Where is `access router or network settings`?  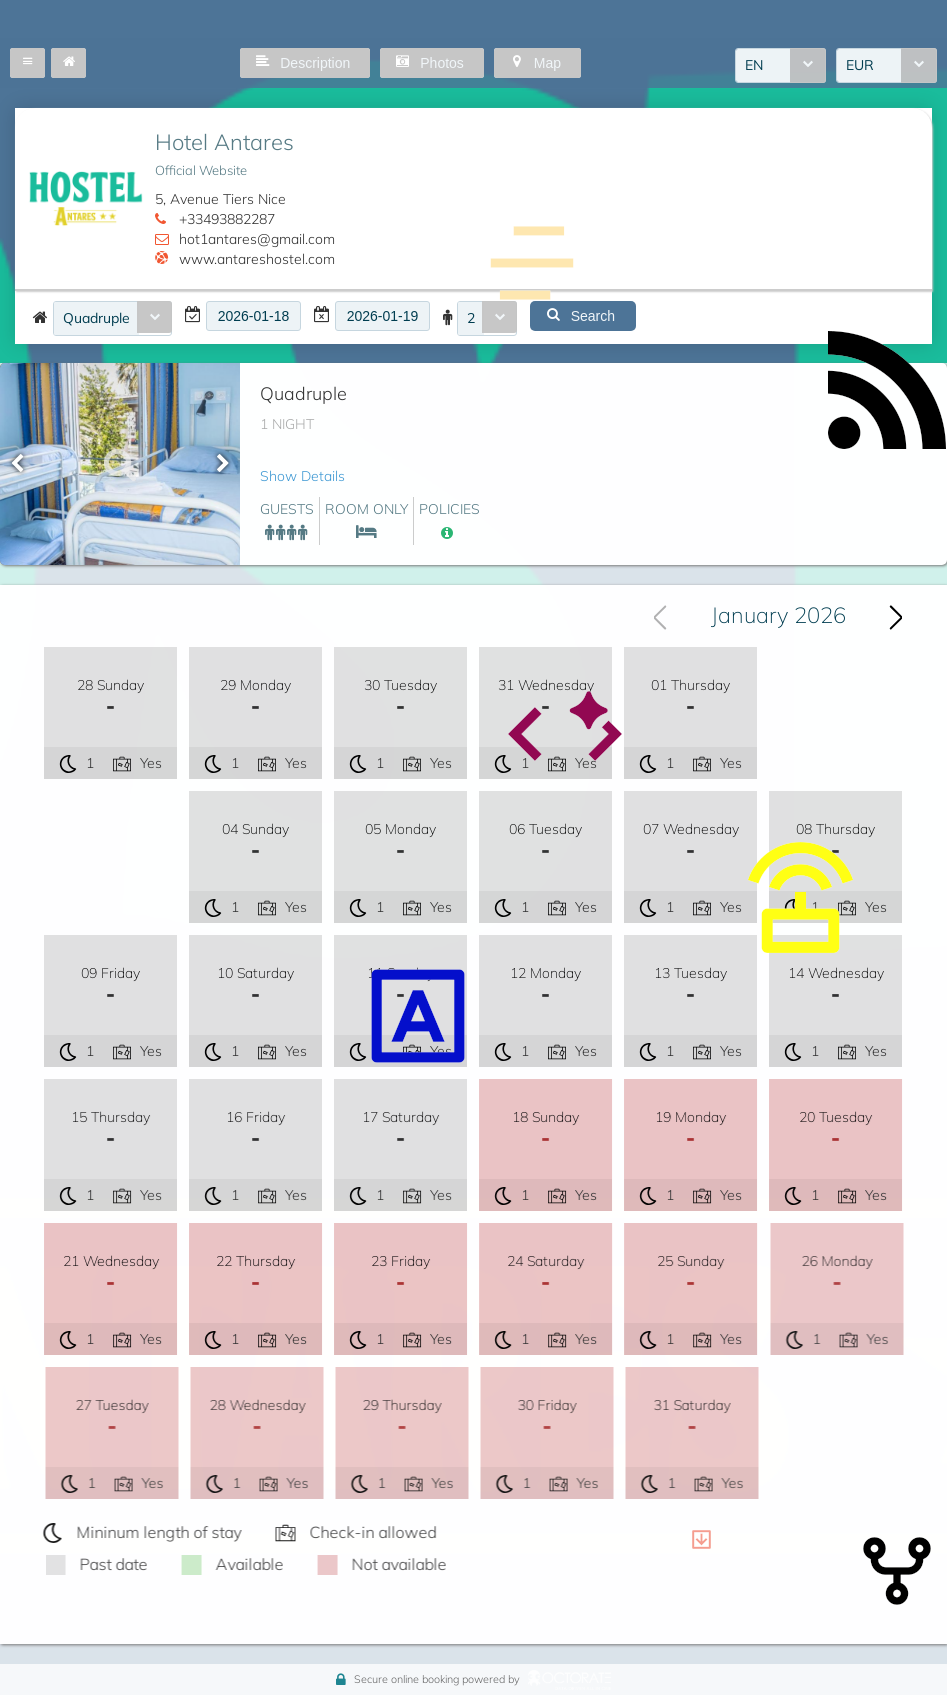 access router or network settings is located at coordinates (800, 897).